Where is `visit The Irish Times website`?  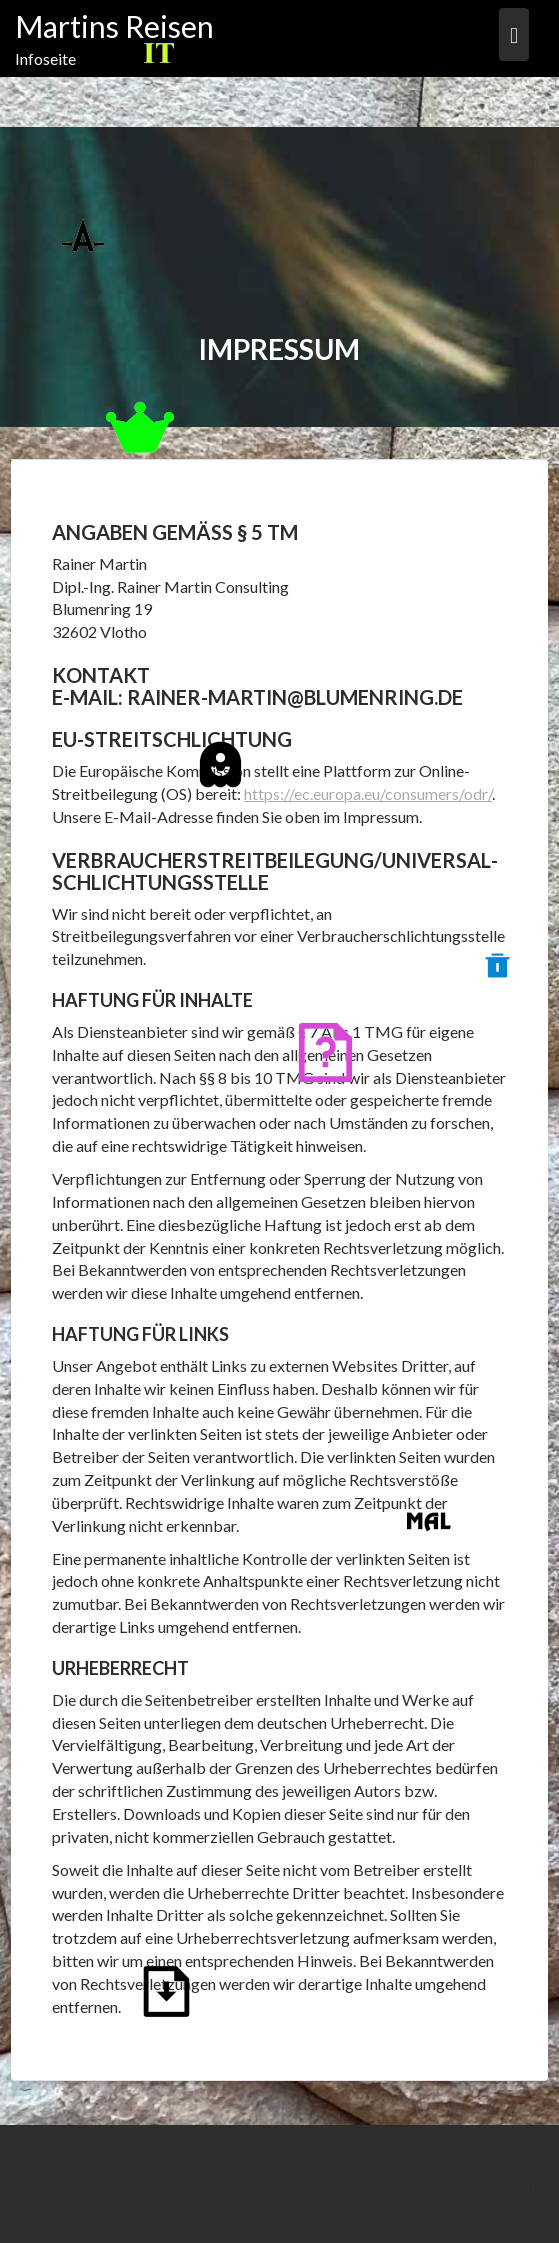
visit The Irish Times website is located at coordinates (159, 53).